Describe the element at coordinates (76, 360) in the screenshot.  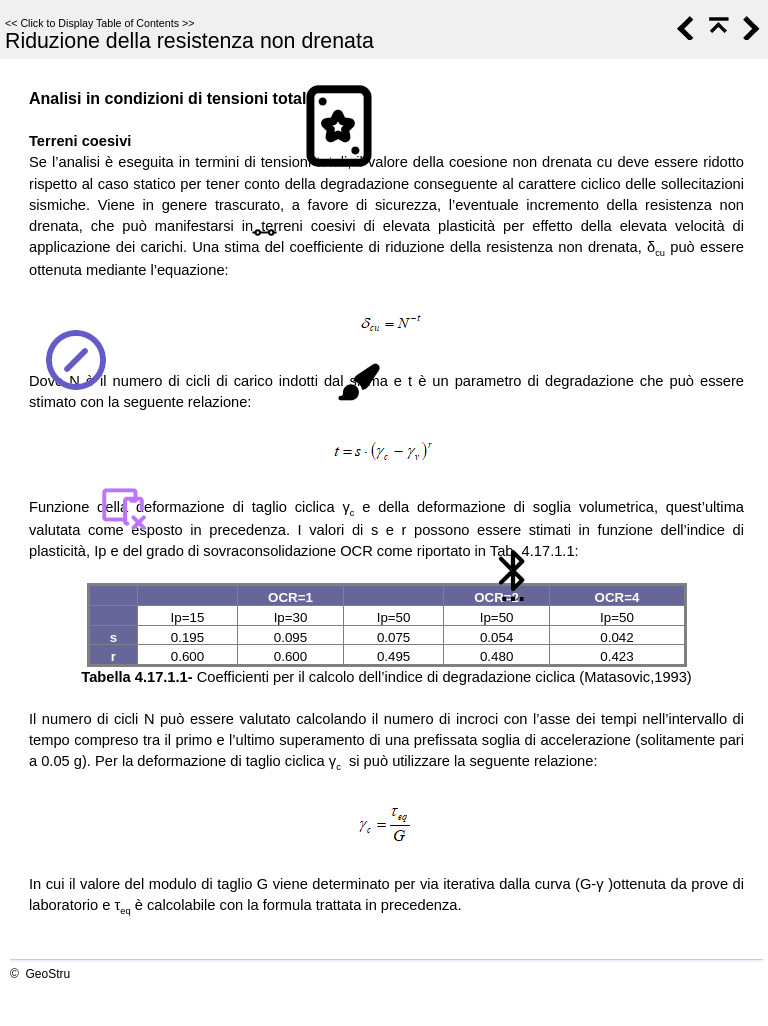
I see `indicates a forbidden or prohibited action` at that location.